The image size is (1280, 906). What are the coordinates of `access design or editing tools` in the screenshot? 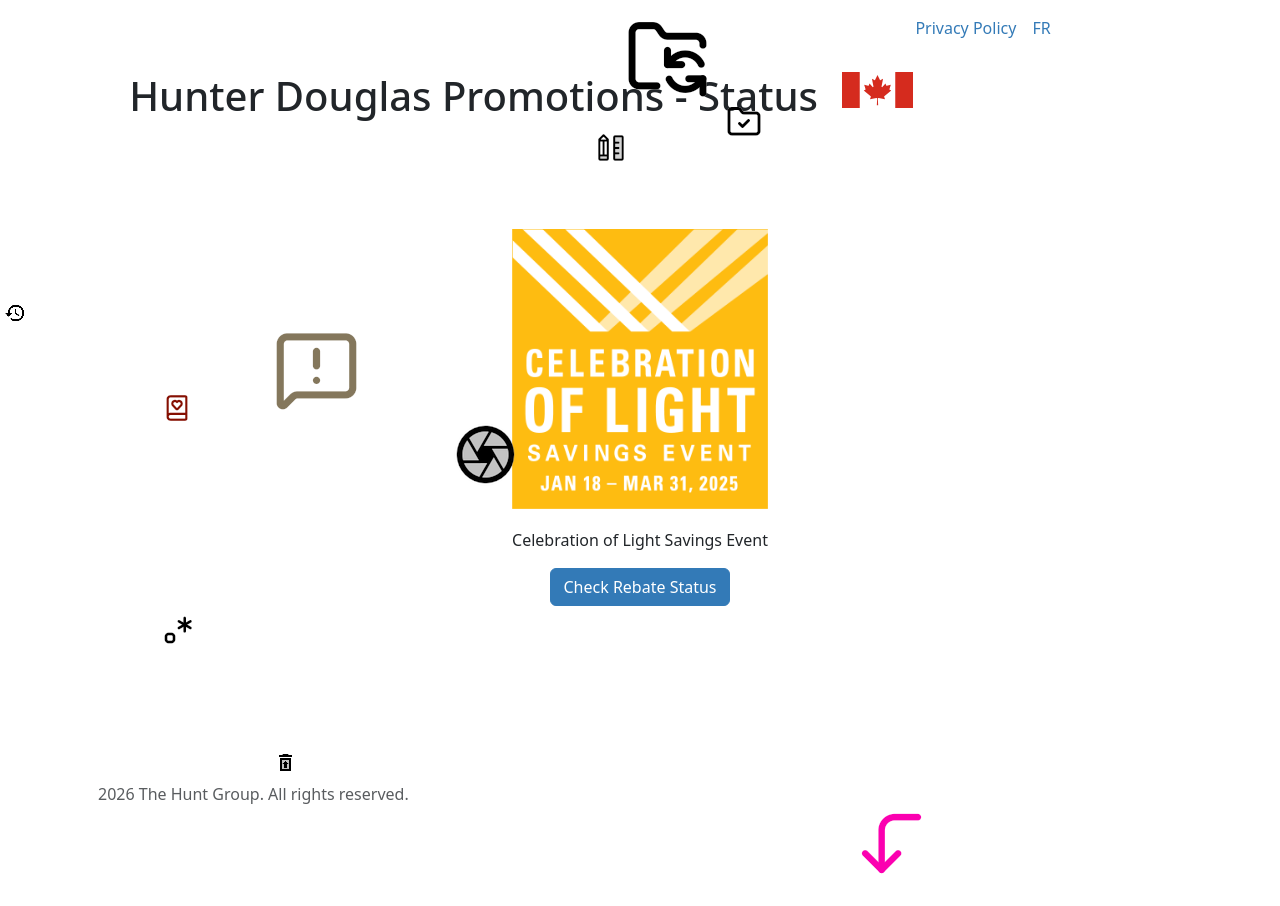 It's located at (611, 148).